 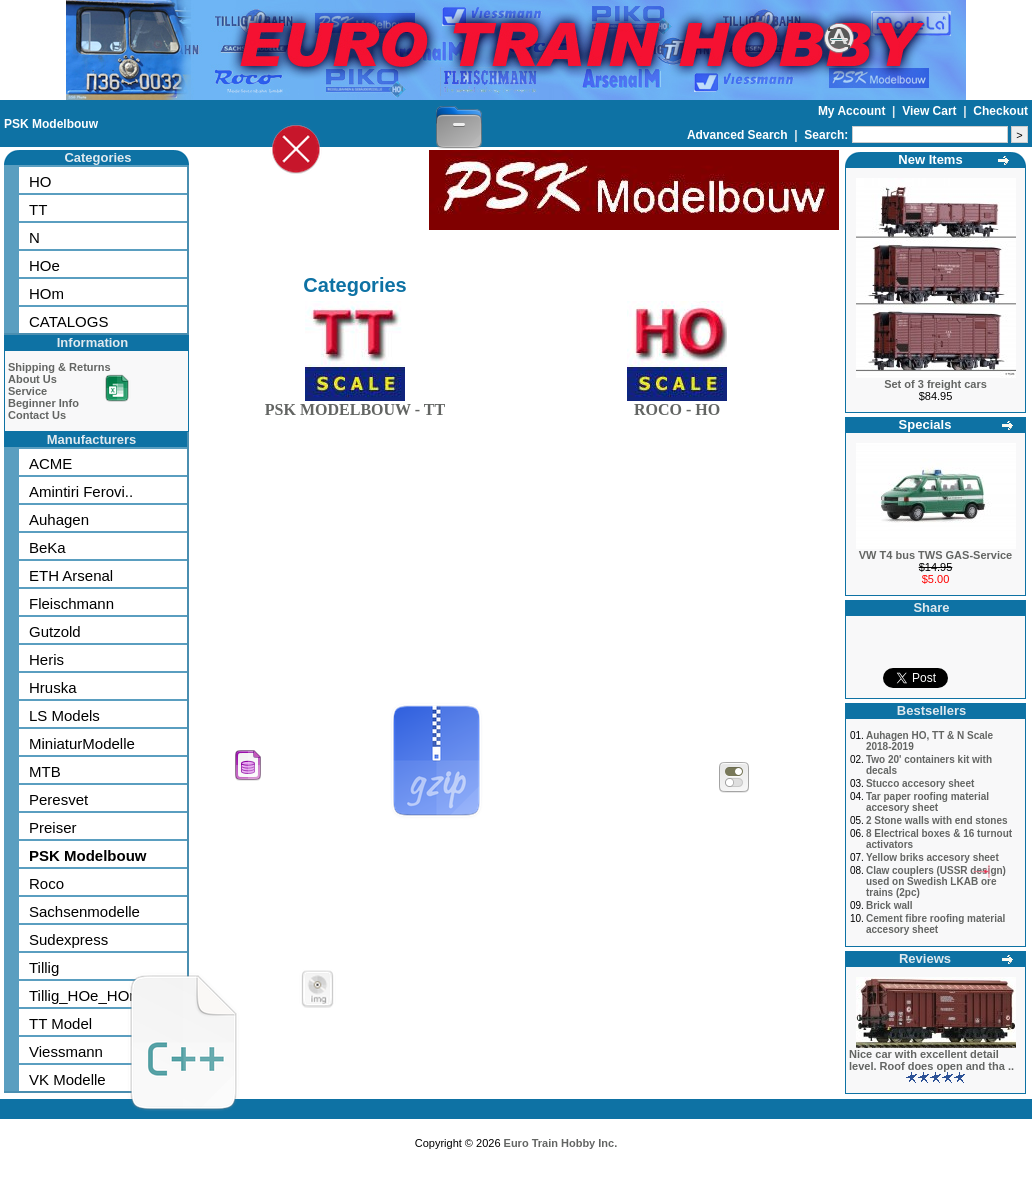 What do you see at coordinates (183, 1042) in the screenshot?
I see `a C++ source code file` at bounding box center [183, 1042].